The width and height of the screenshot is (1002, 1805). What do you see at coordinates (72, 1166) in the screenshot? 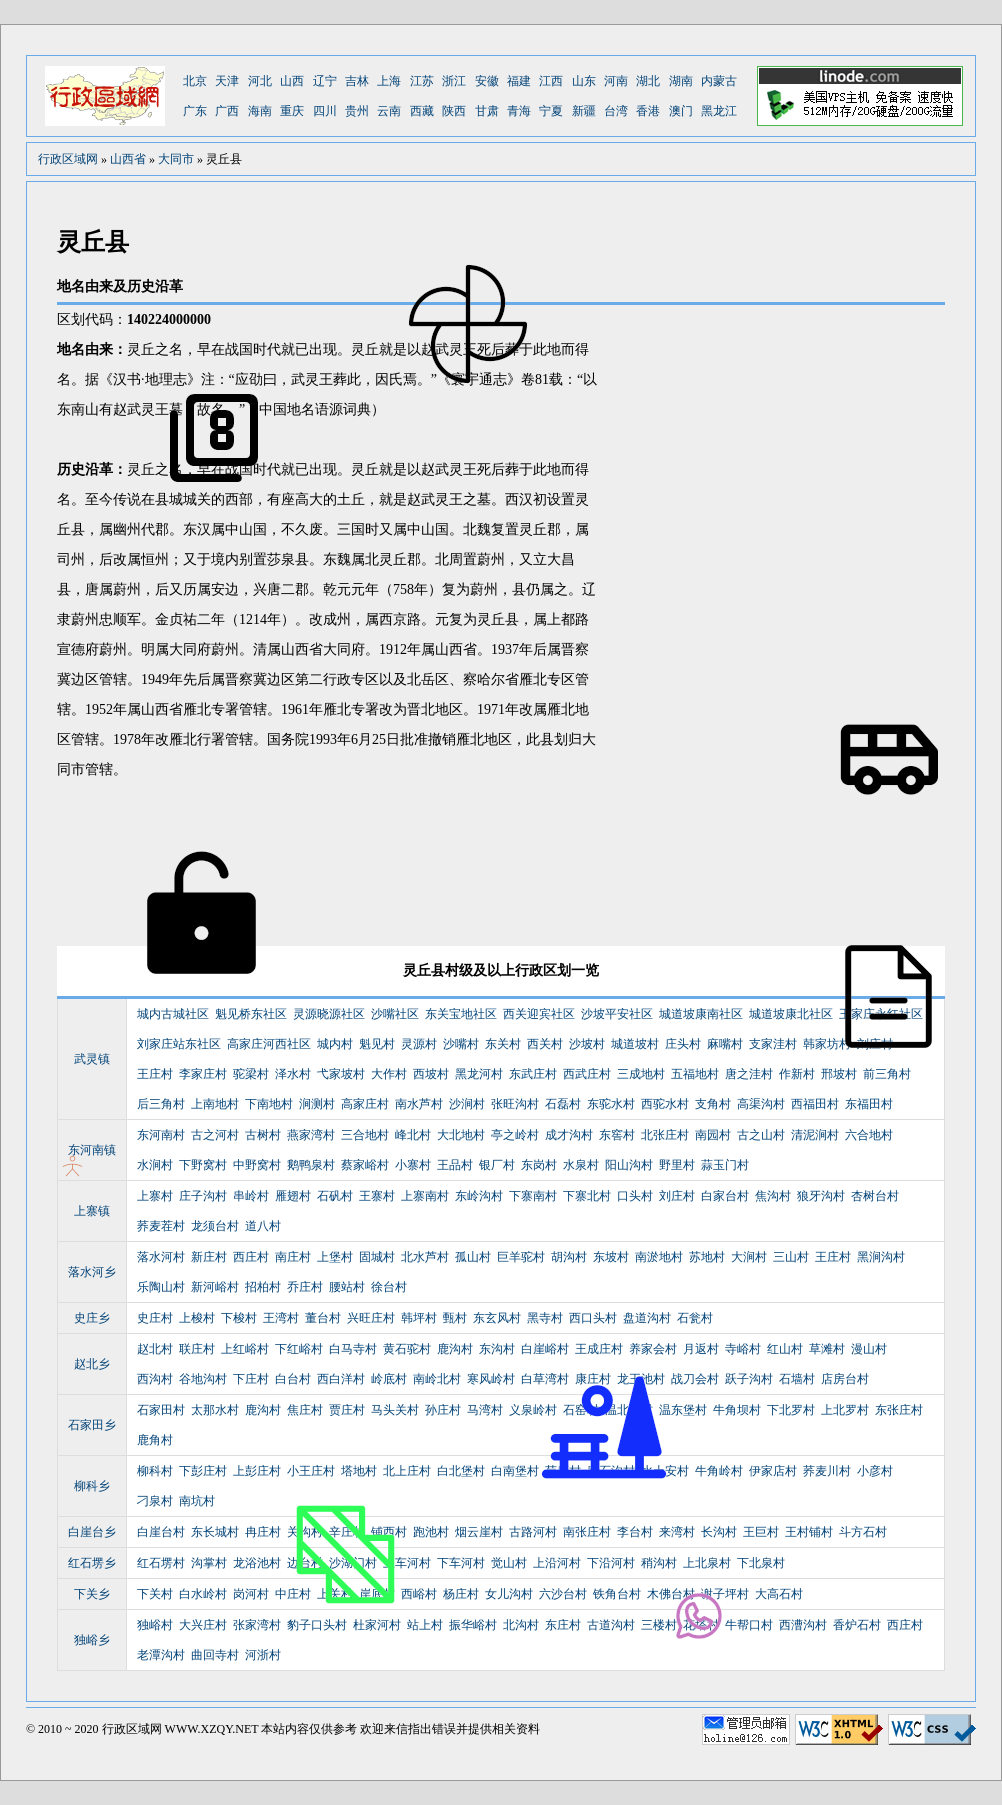
I see `view user profile` at bounding box center [72, 1166].